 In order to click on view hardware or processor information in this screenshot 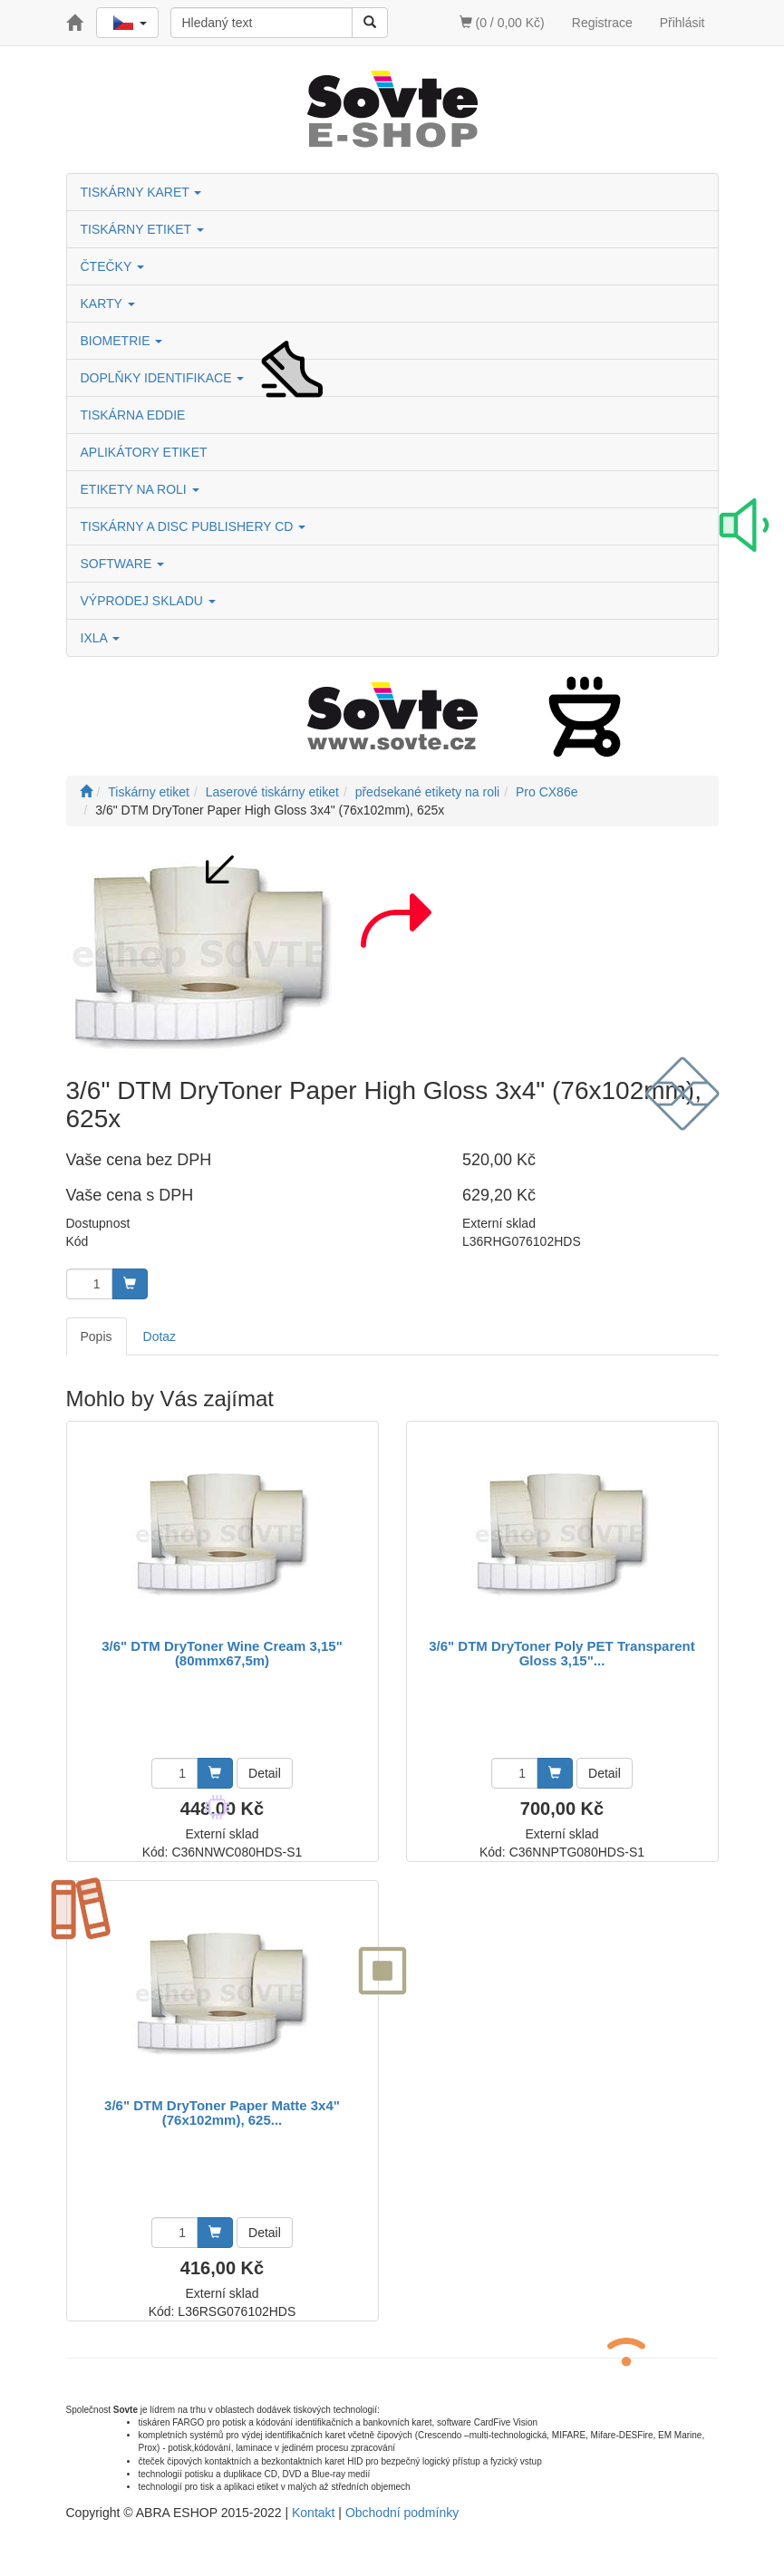, I will do `click(218, 1808)`.